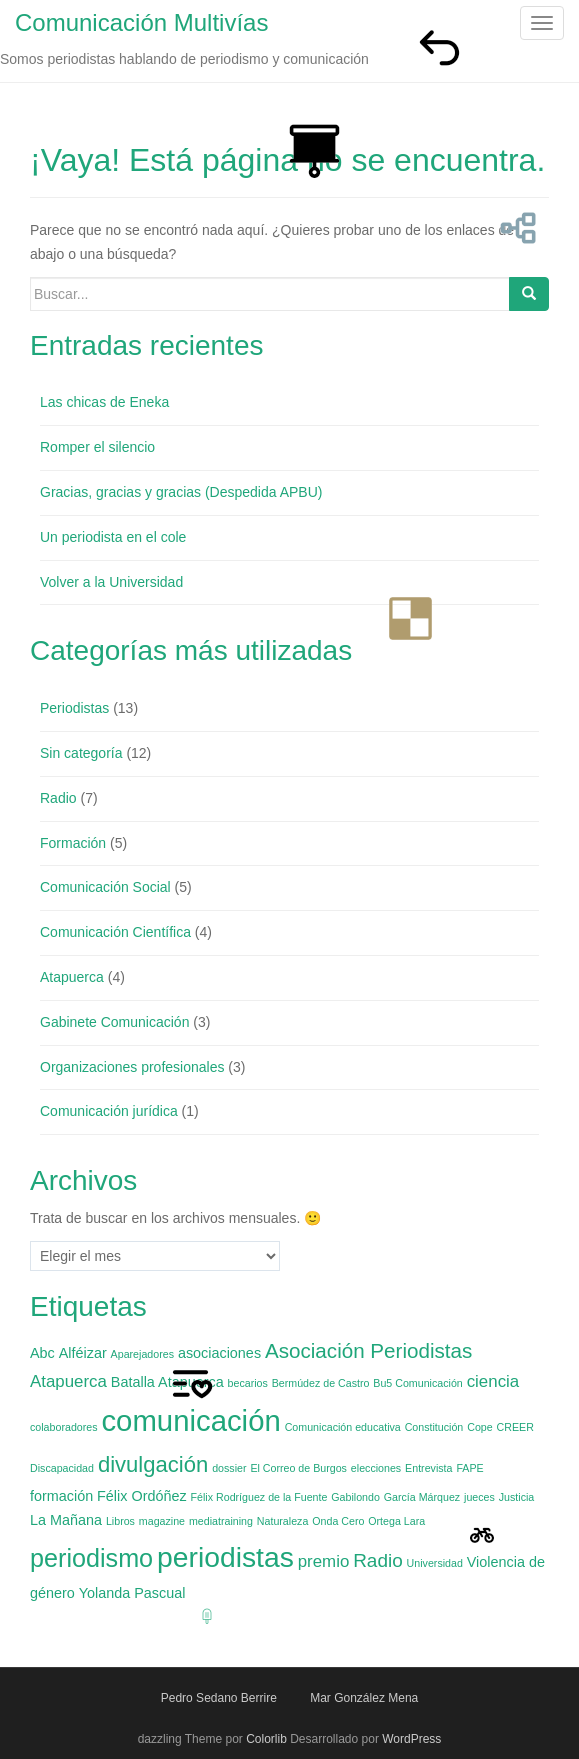  I want to click on indicates summer or seasonal content, so click(207, 1616).